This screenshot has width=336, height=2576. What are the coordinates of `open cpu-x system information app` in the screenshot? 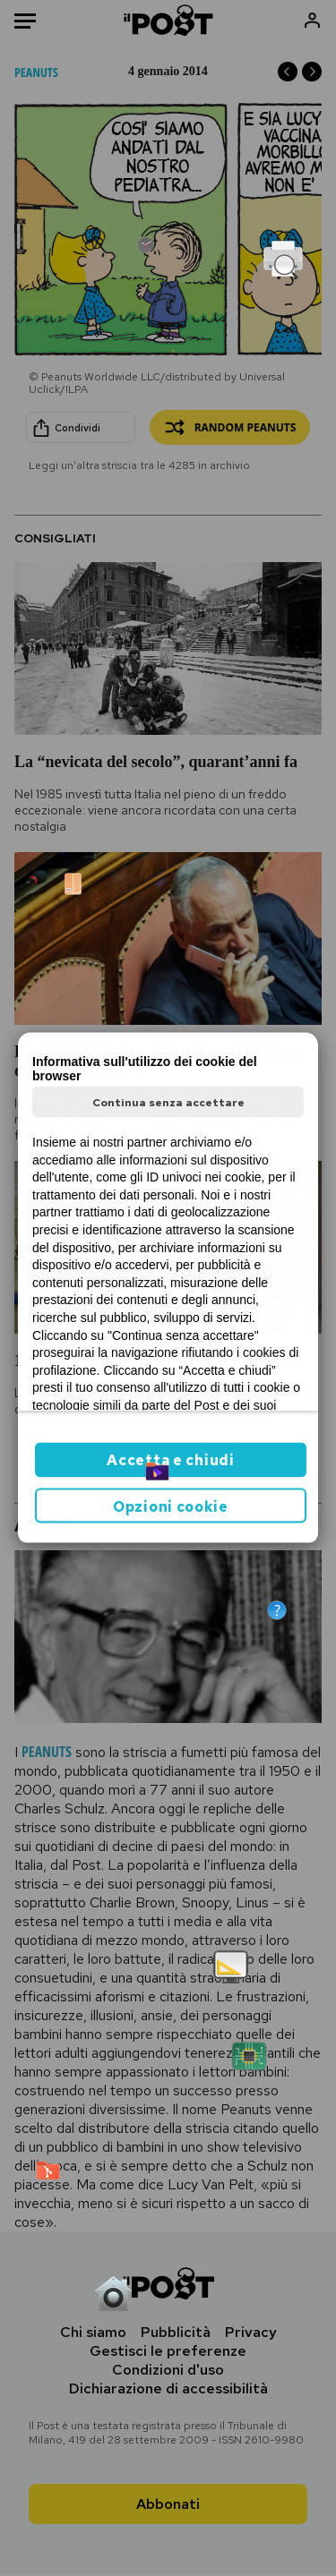 It's located at (249, 2056).